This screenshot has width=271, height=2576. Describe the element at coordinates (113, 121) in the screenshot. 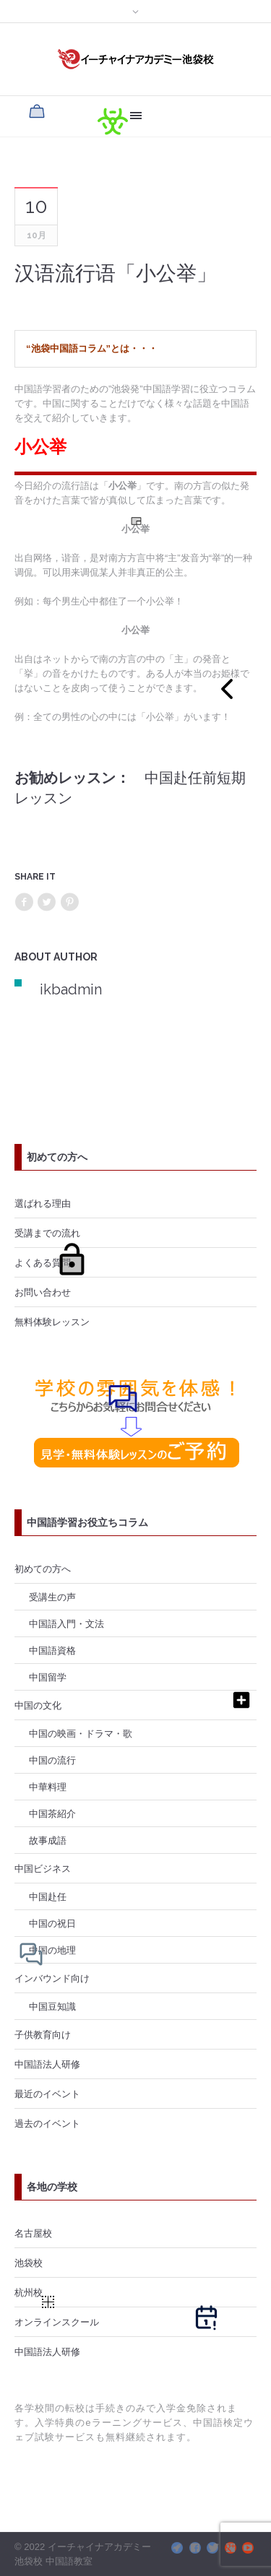

I see `indicates hazardous or dangerous content` at that location.